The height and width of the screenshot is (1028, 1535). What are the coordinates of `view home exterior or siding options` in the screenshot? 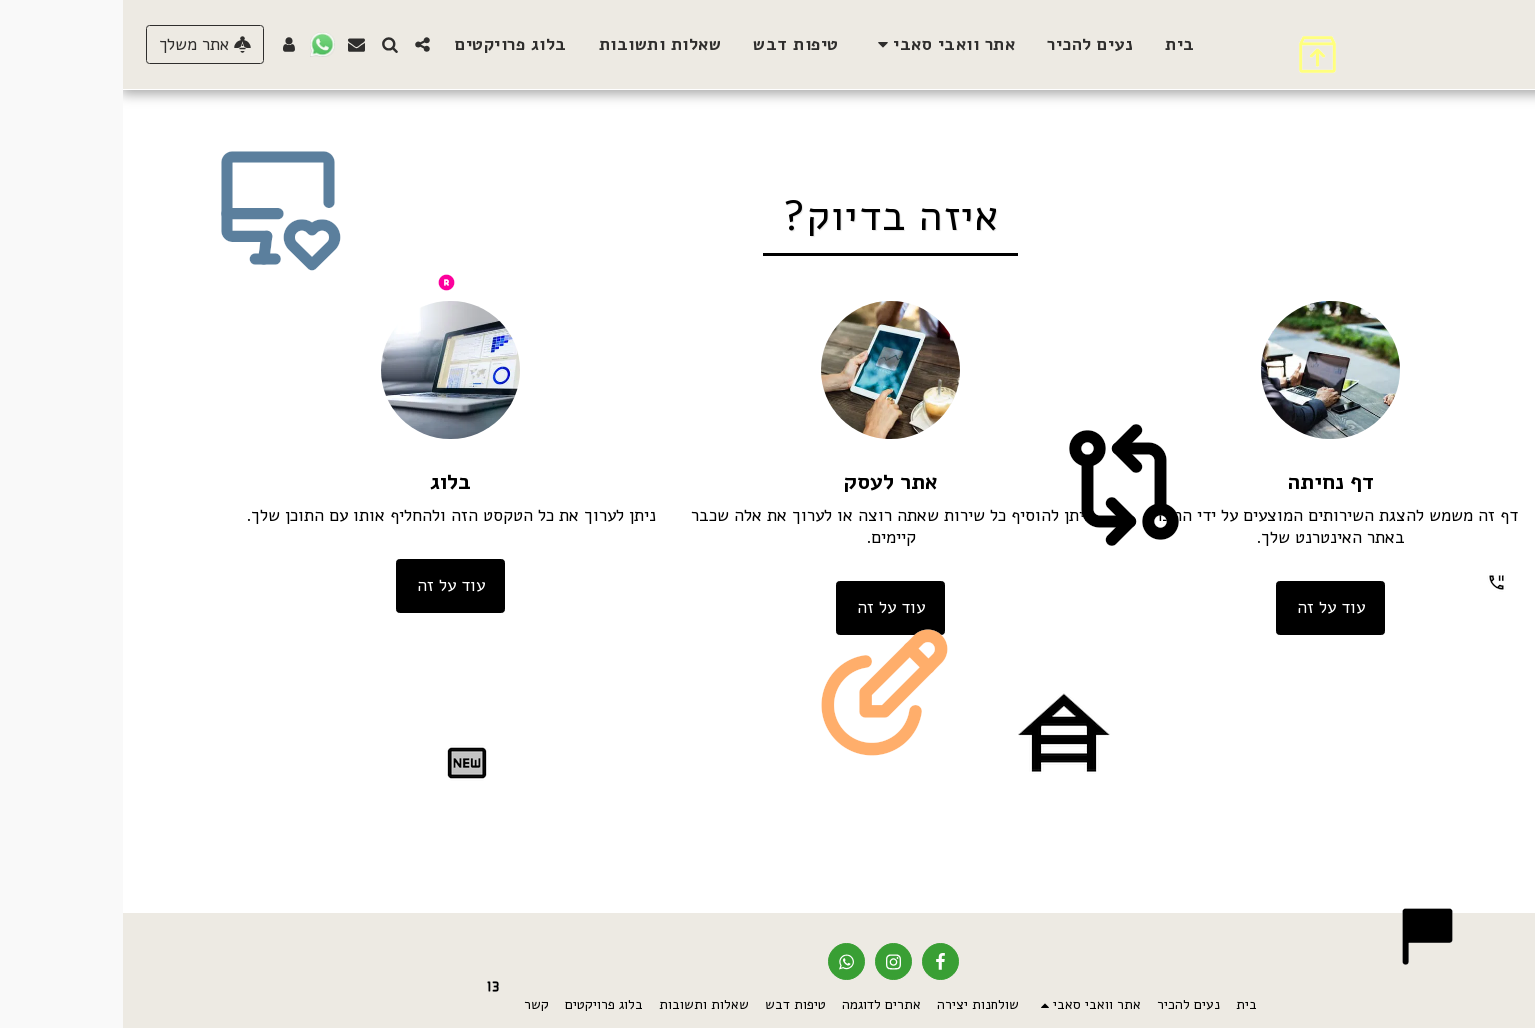 It's located at (1064, 735).